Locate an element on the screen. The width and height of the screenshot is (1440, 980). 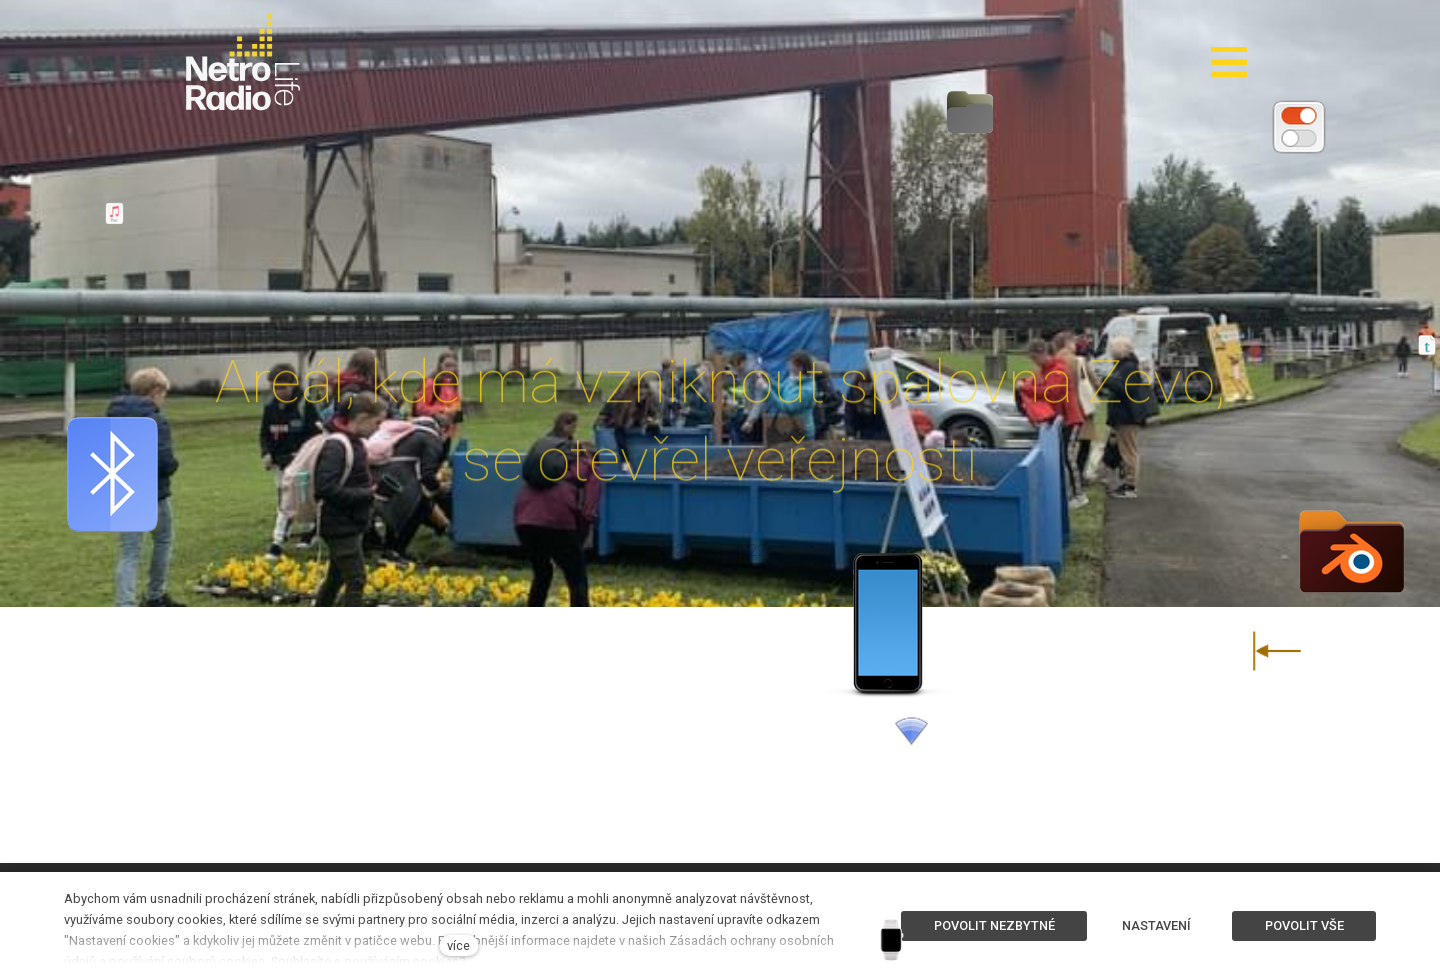
indicates an open folder is located at coordinates (970, 112).